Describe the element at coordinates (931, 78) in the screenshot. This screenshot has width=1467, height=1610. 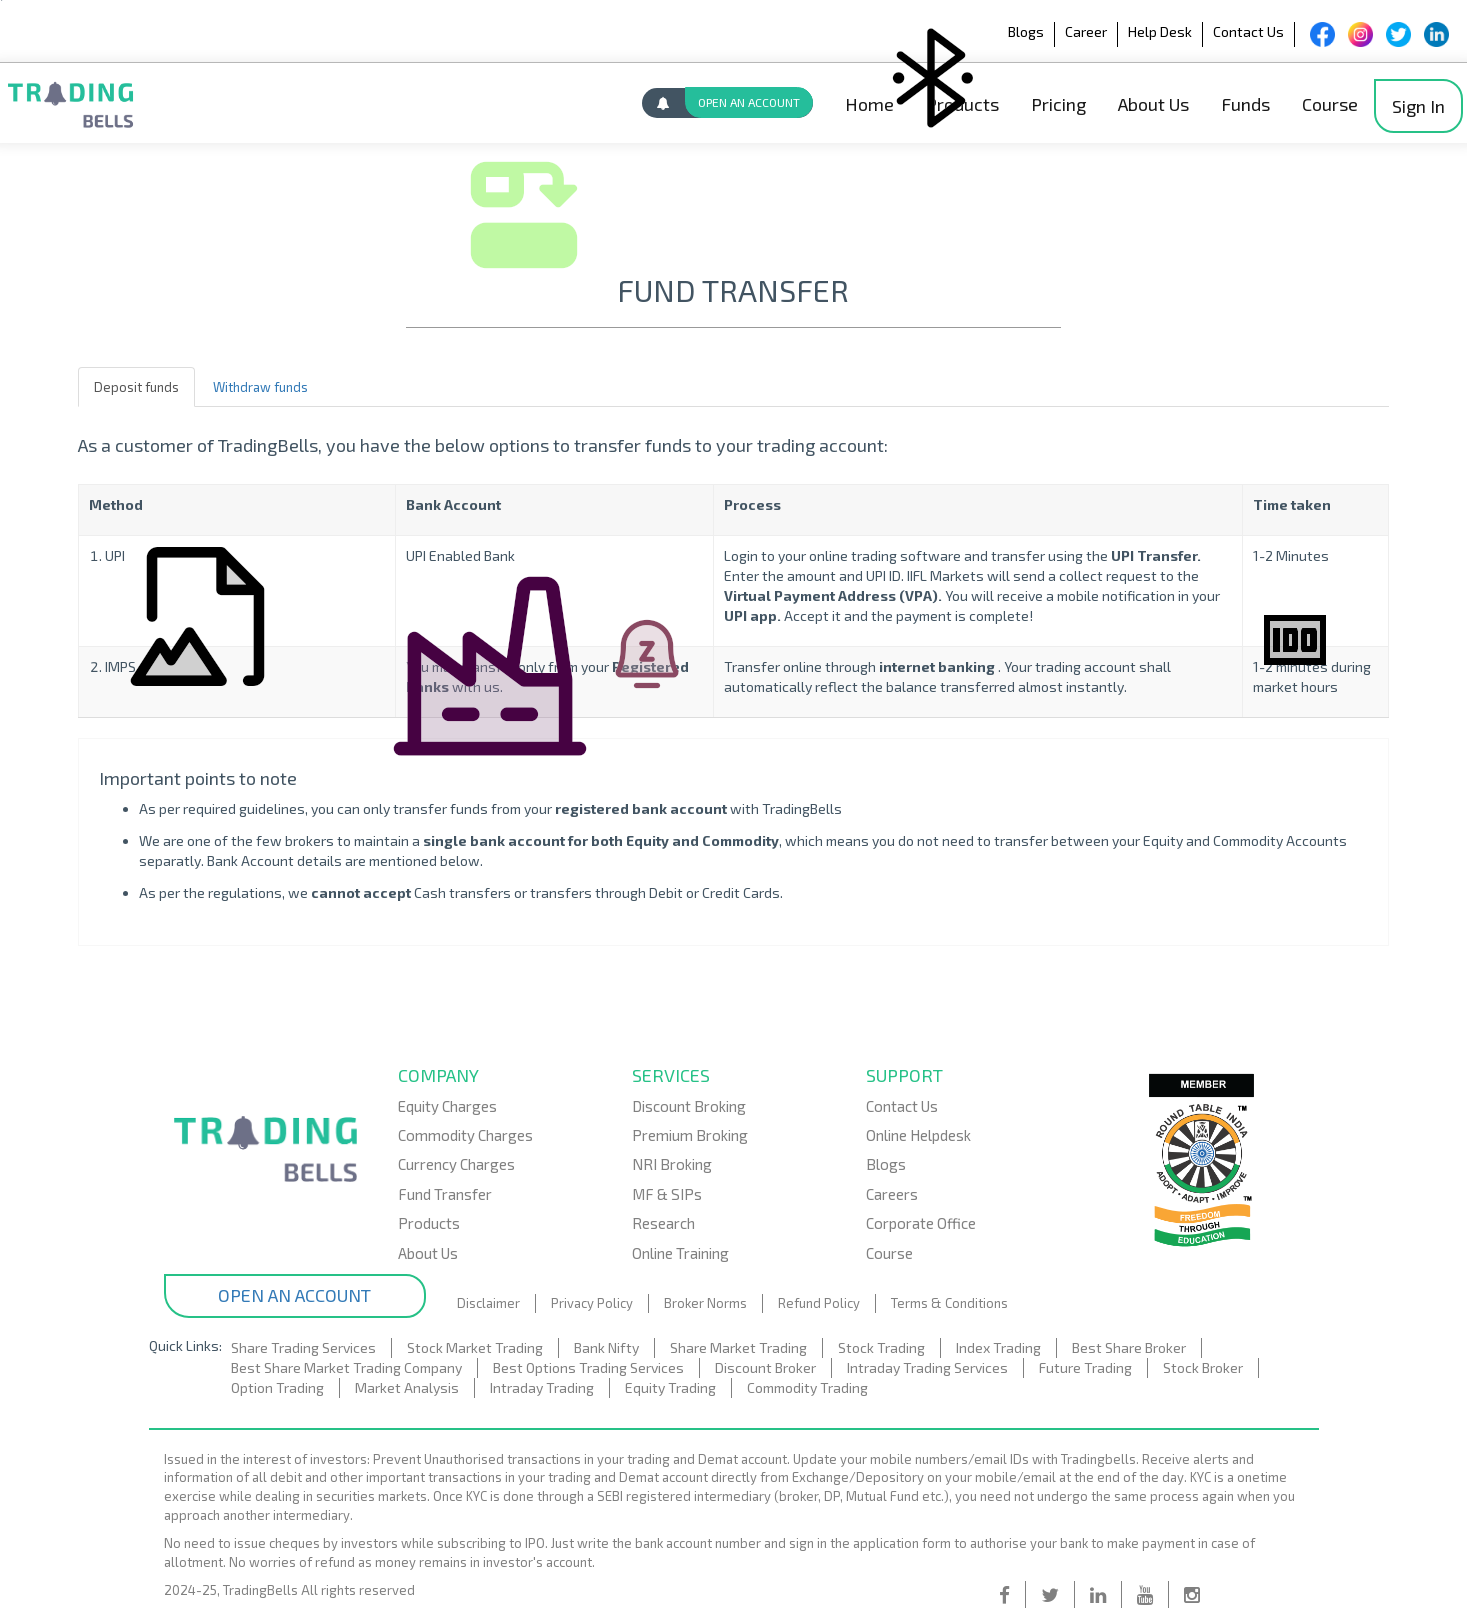
I see `indicates an active bluetooth connection` at that location.